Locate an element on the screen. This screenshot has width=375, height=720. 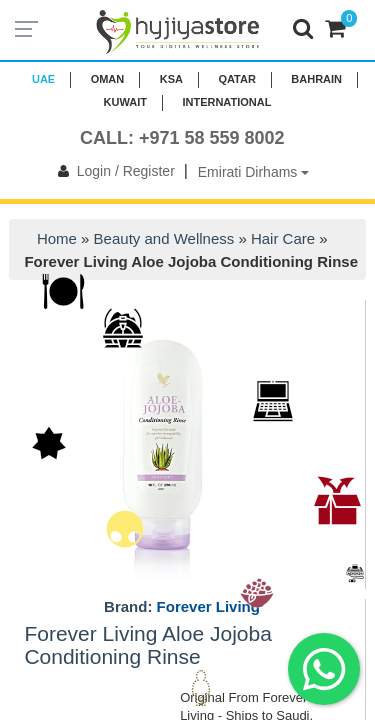
toggle invisibility or stealth mode is located at coordinates (201, 688).